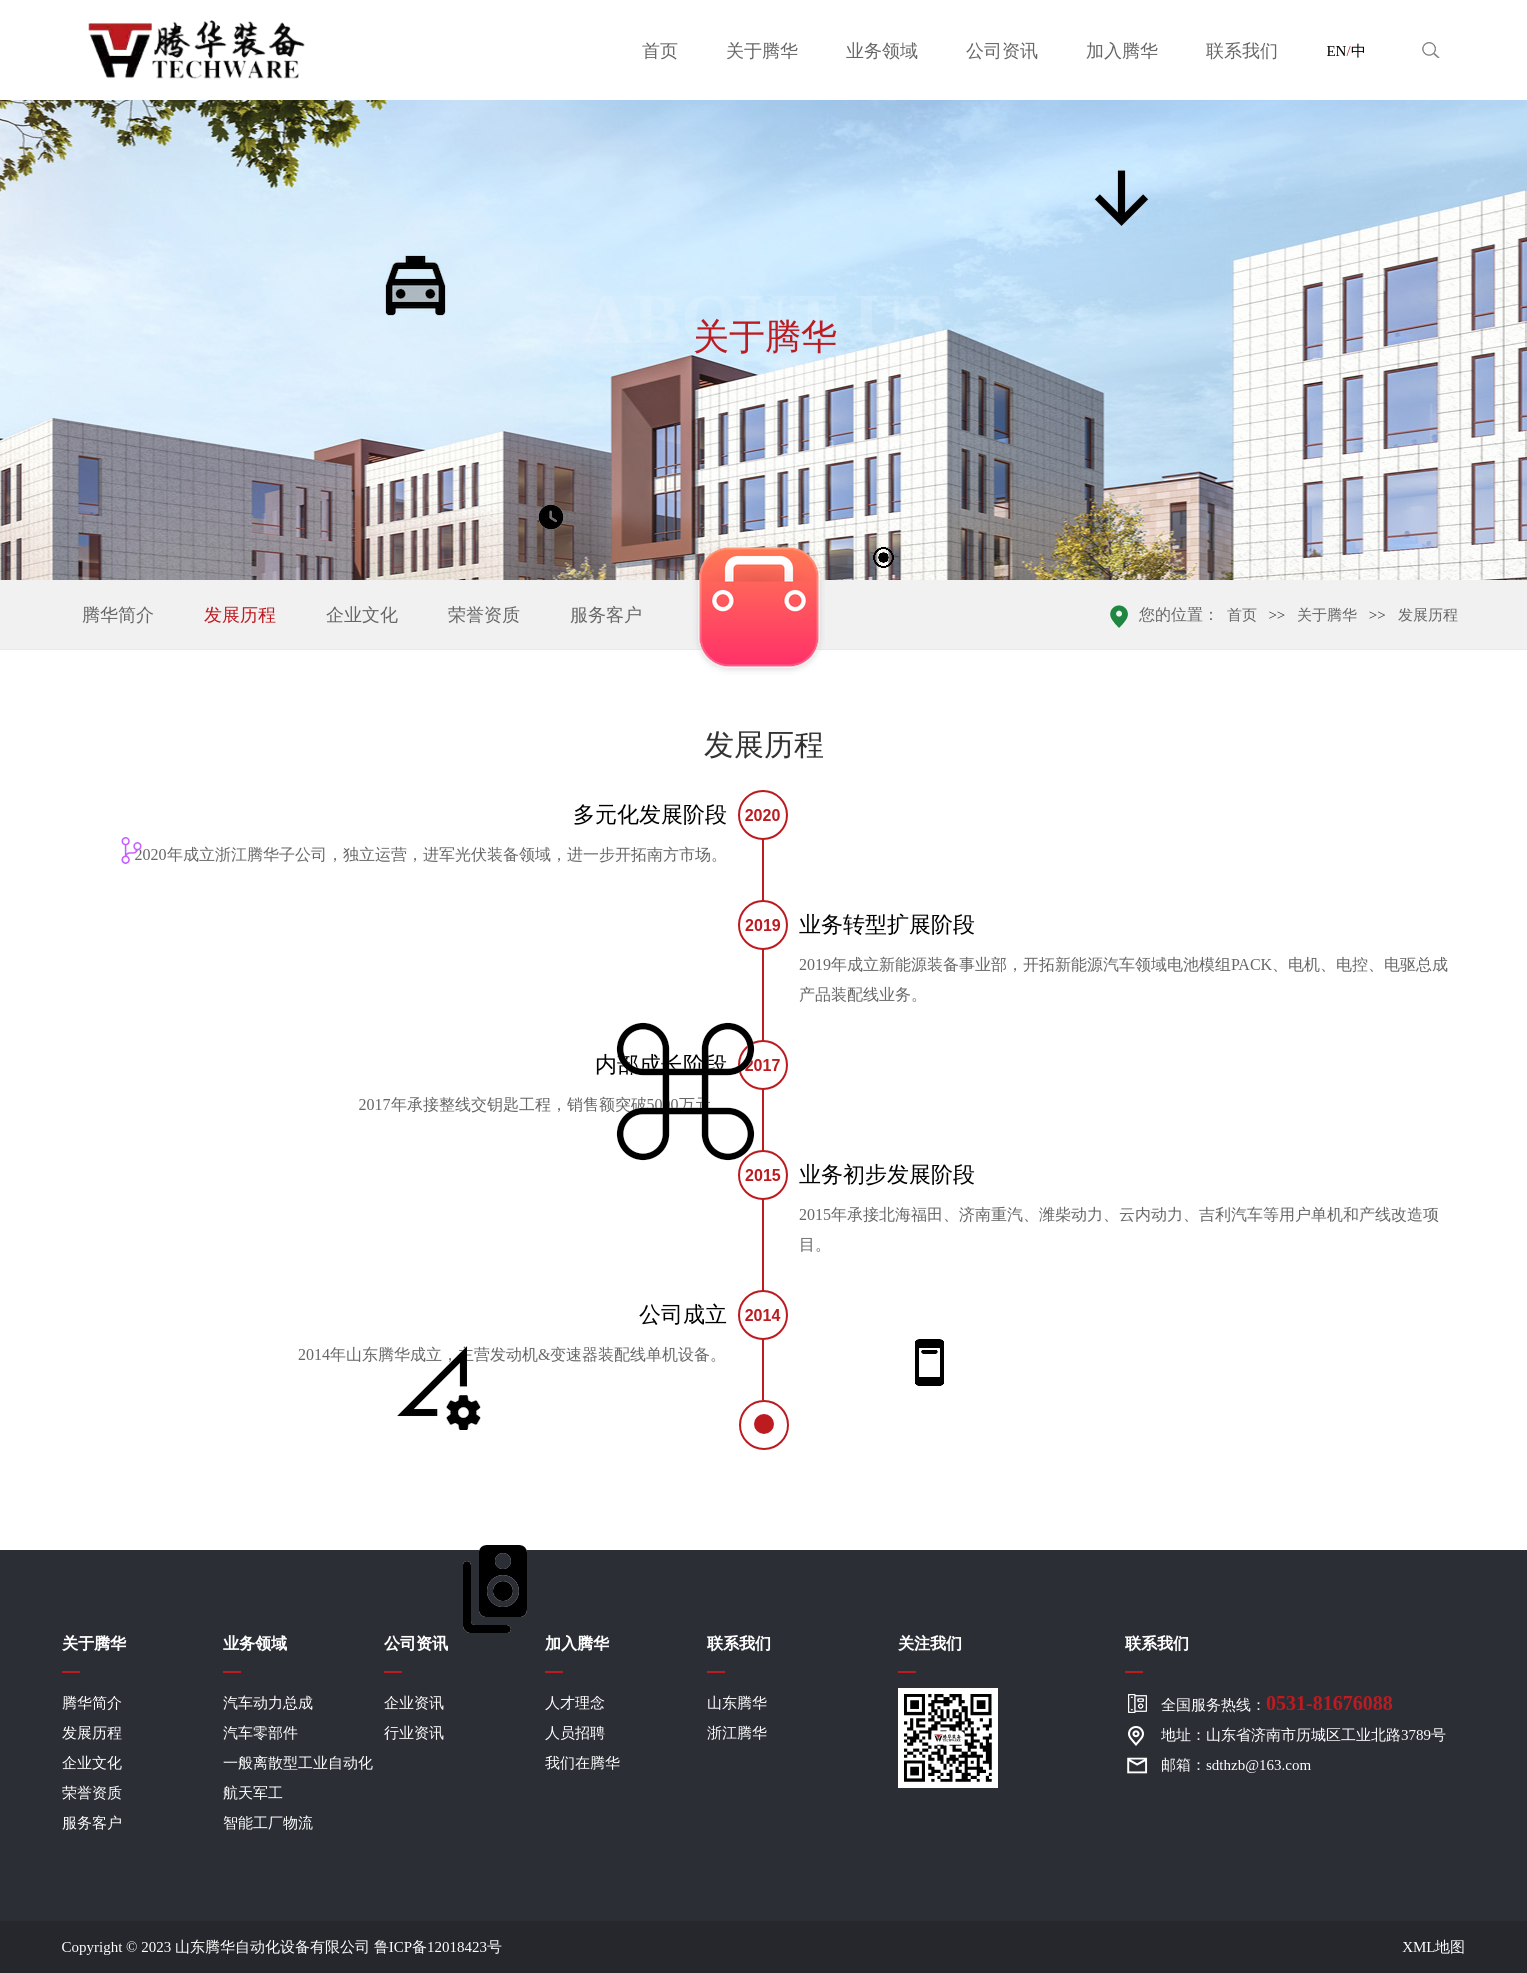 The height and width of the screenshot is (1973, 1527). What do you see at coordinates (439, 1388) in the screenshot?
I see `configure data connection settings` at bounding box center [439, 1388].